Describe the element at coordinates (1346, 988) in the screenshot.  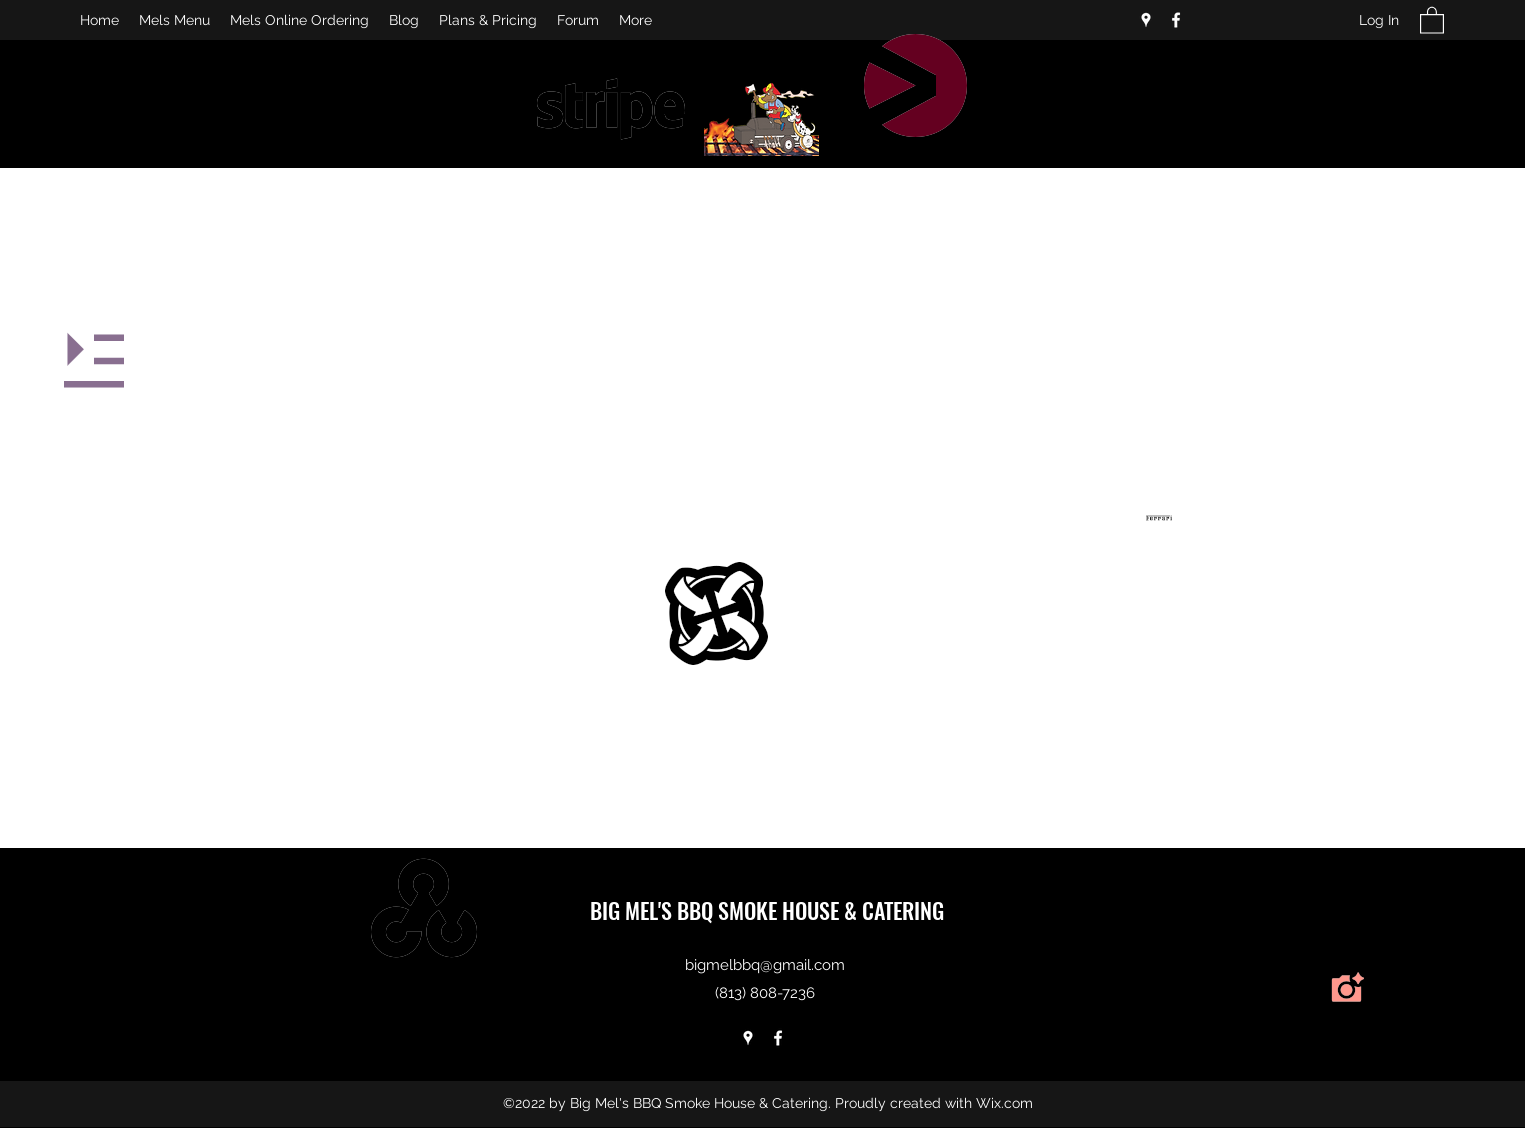
I see `access AI-powered camera features` at that location.